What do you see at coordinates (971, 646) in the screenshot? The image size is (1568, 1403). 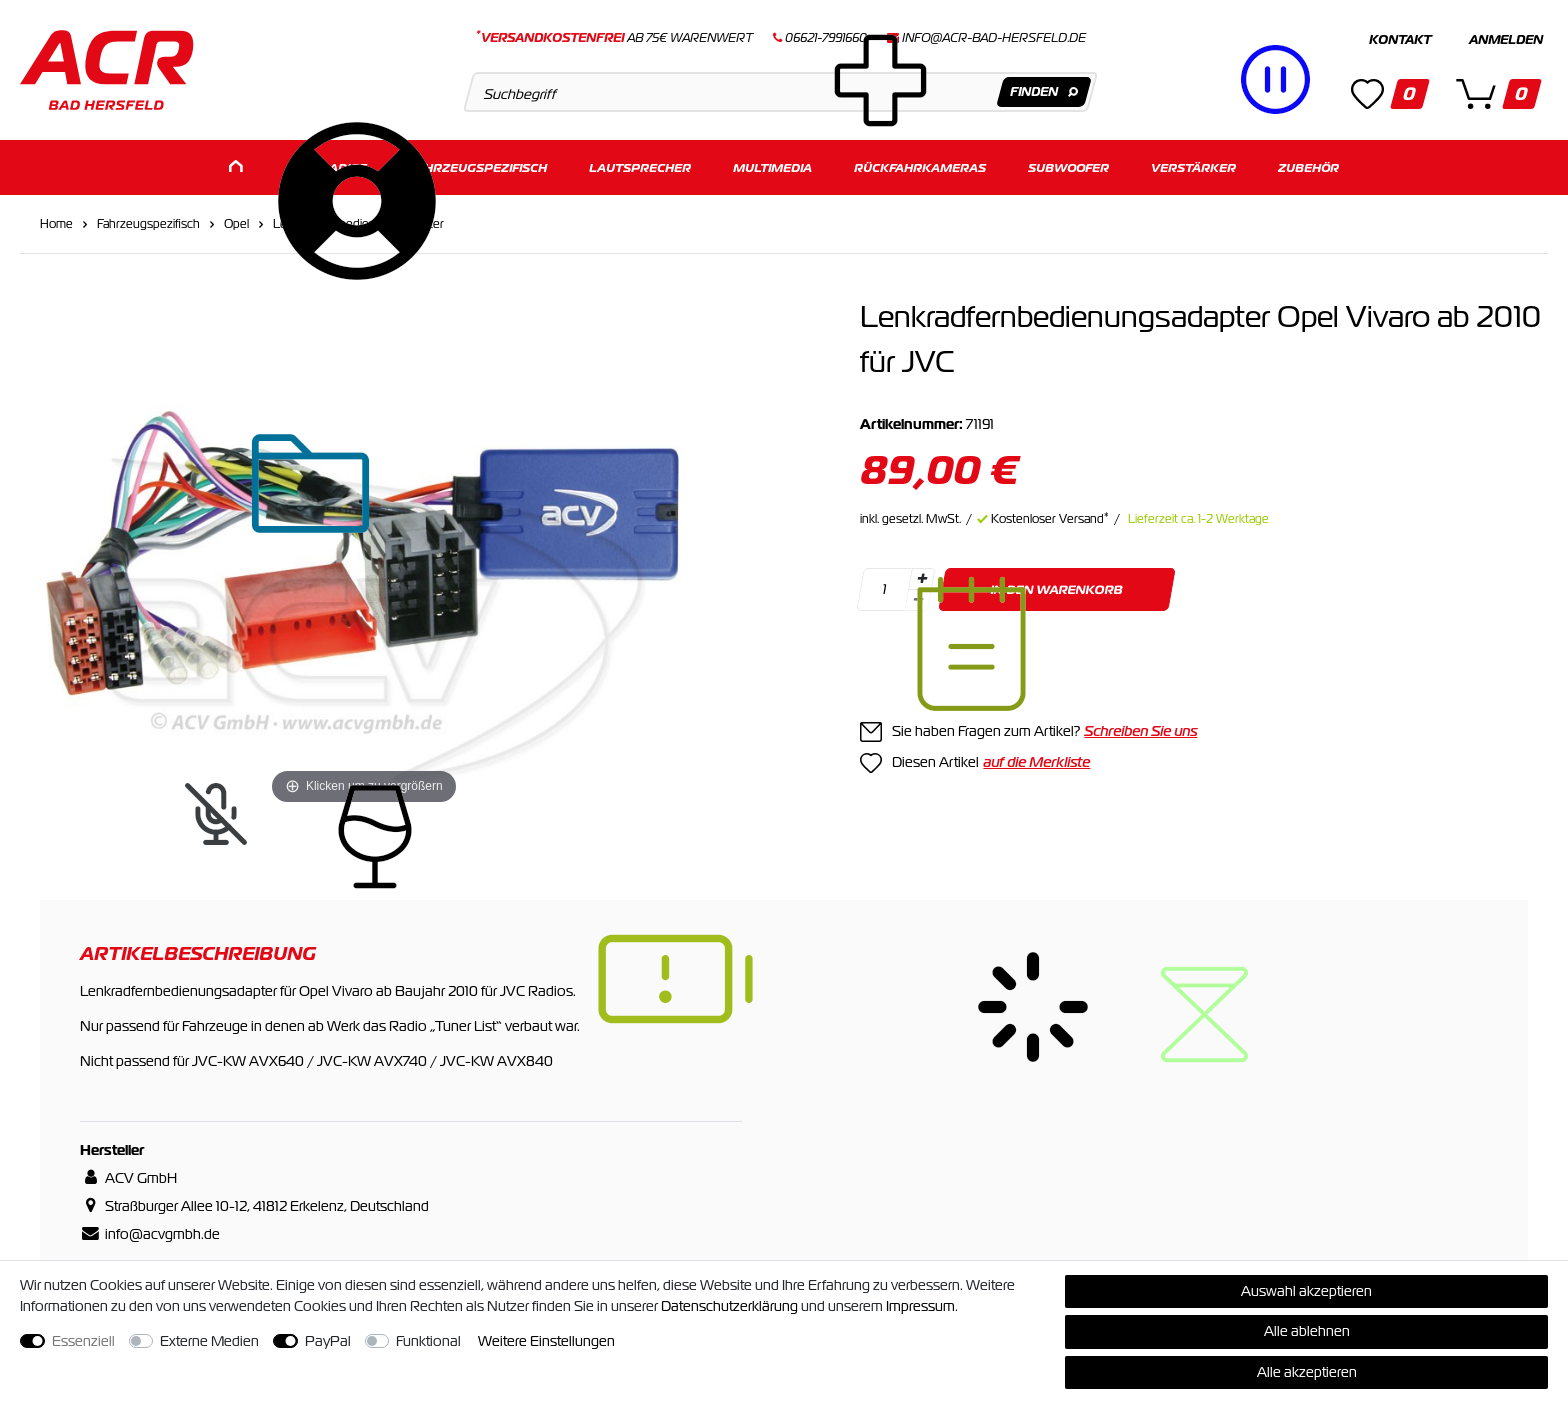 I see `open notepad or notes app` at bounding box center [971, 646].